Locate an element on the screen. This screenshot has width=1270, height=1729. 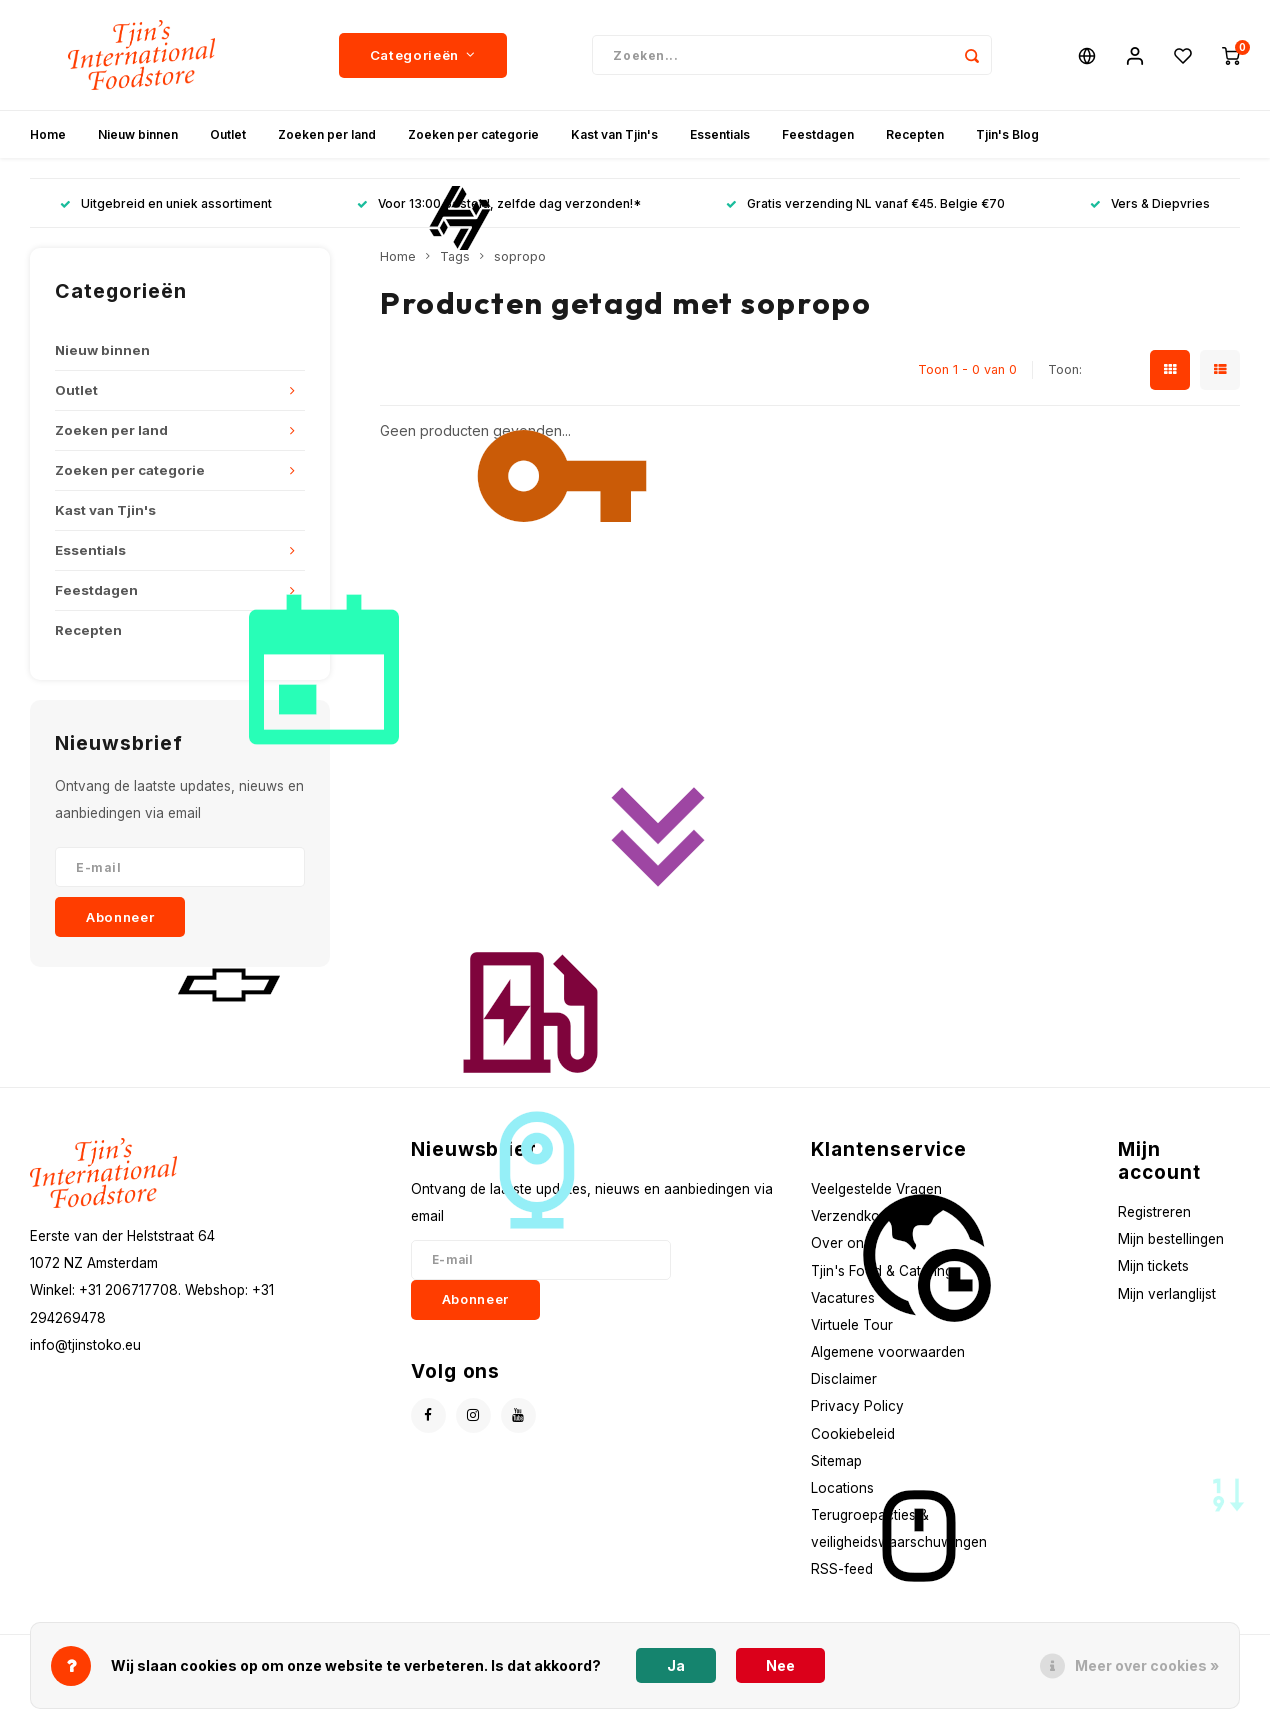
indicates mouse input device connected is located at coordinates (919, 1536).